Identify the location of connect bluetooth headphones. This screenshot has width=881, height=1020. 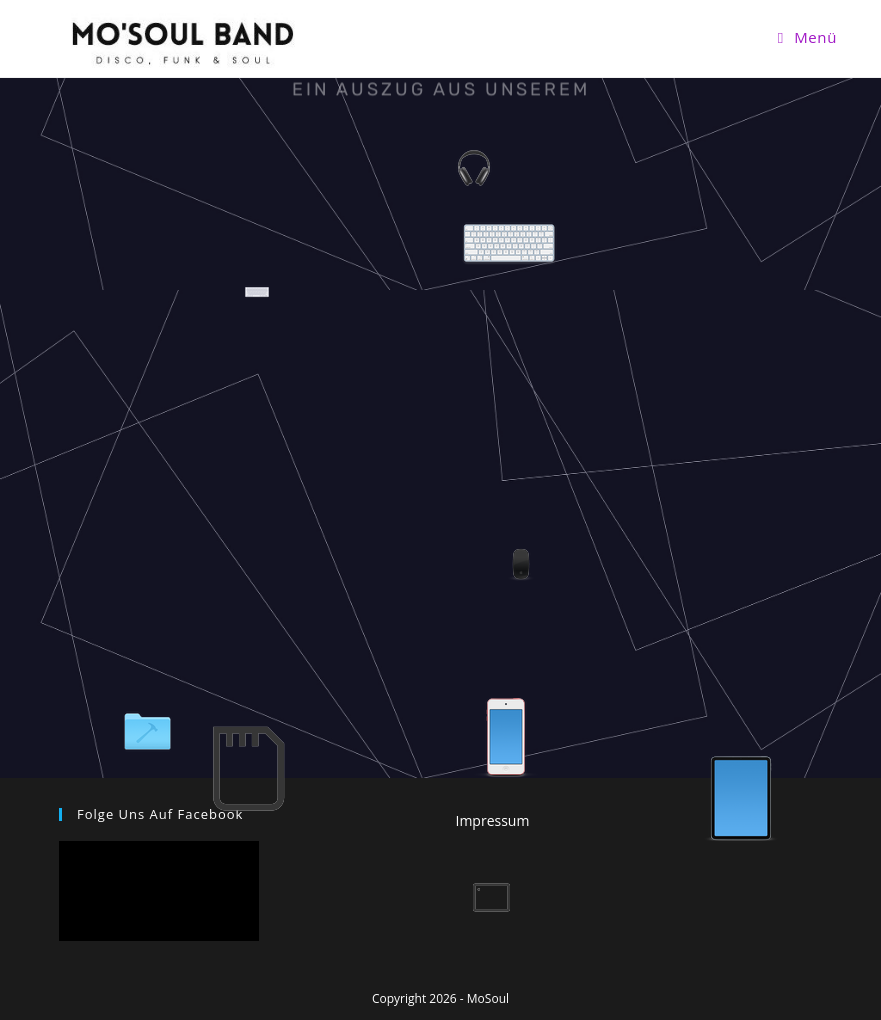
(474, 168).